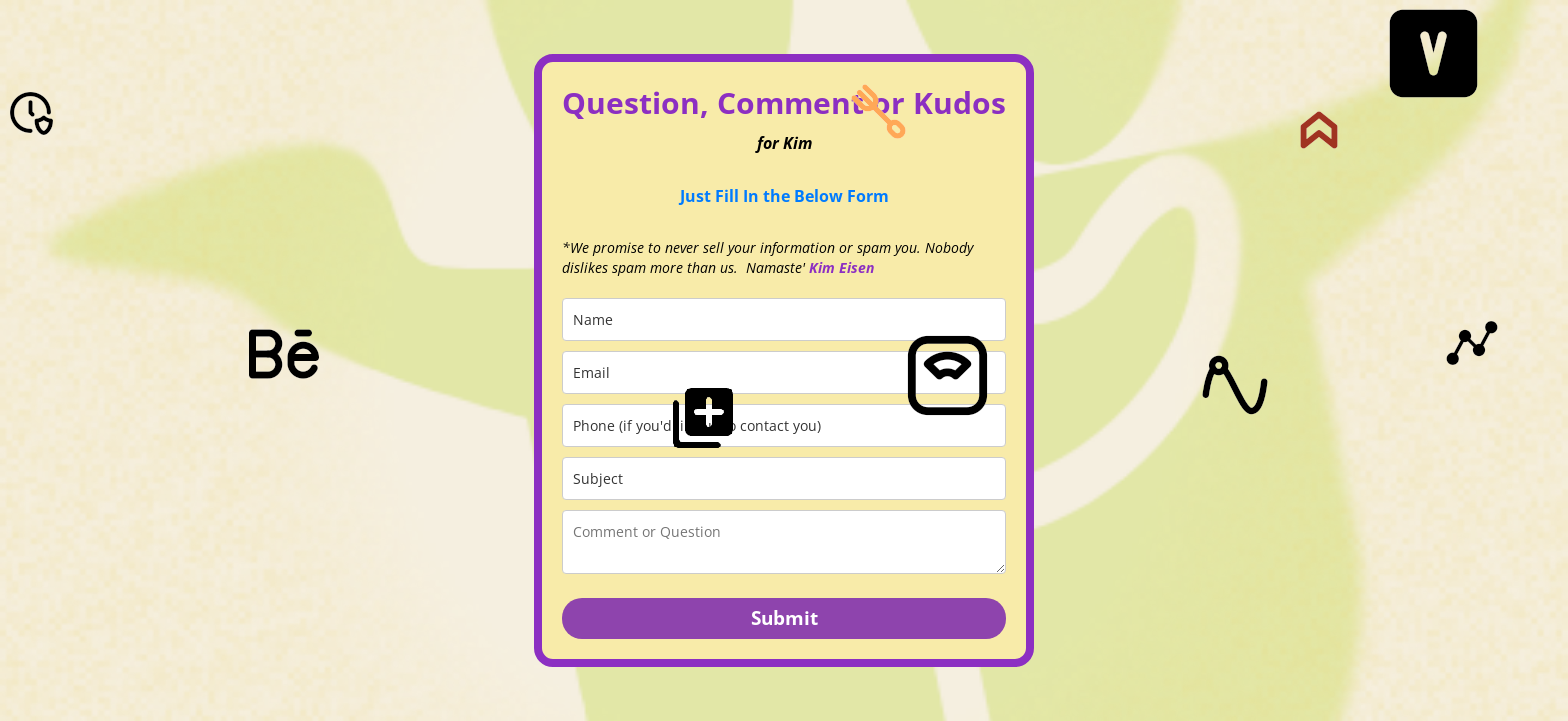 The height and width of the screenshot is (721, 1568). What do you see at coordinates (703, 418) in the screenshot?
I see `add to queue` at bounding box center [703, 418].